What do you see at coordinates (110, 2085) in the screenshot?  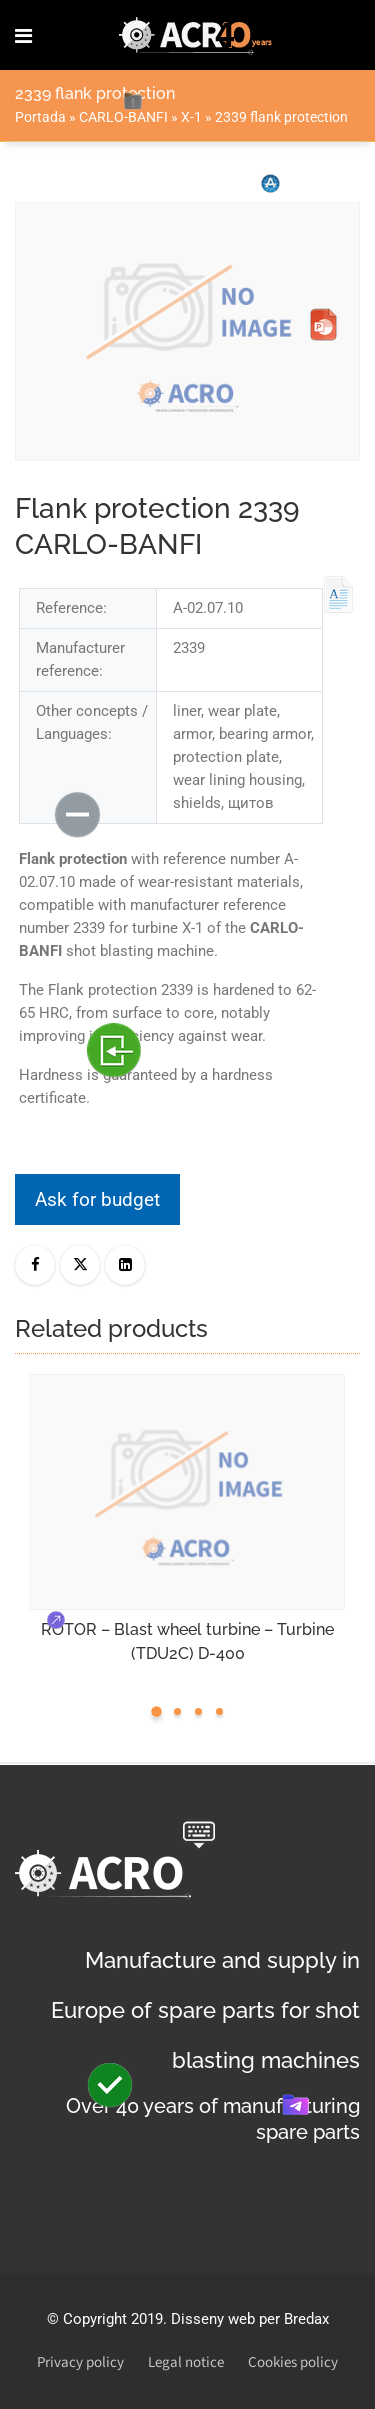 I see `confirm or accept an action` at bounding box center [110, 2085].